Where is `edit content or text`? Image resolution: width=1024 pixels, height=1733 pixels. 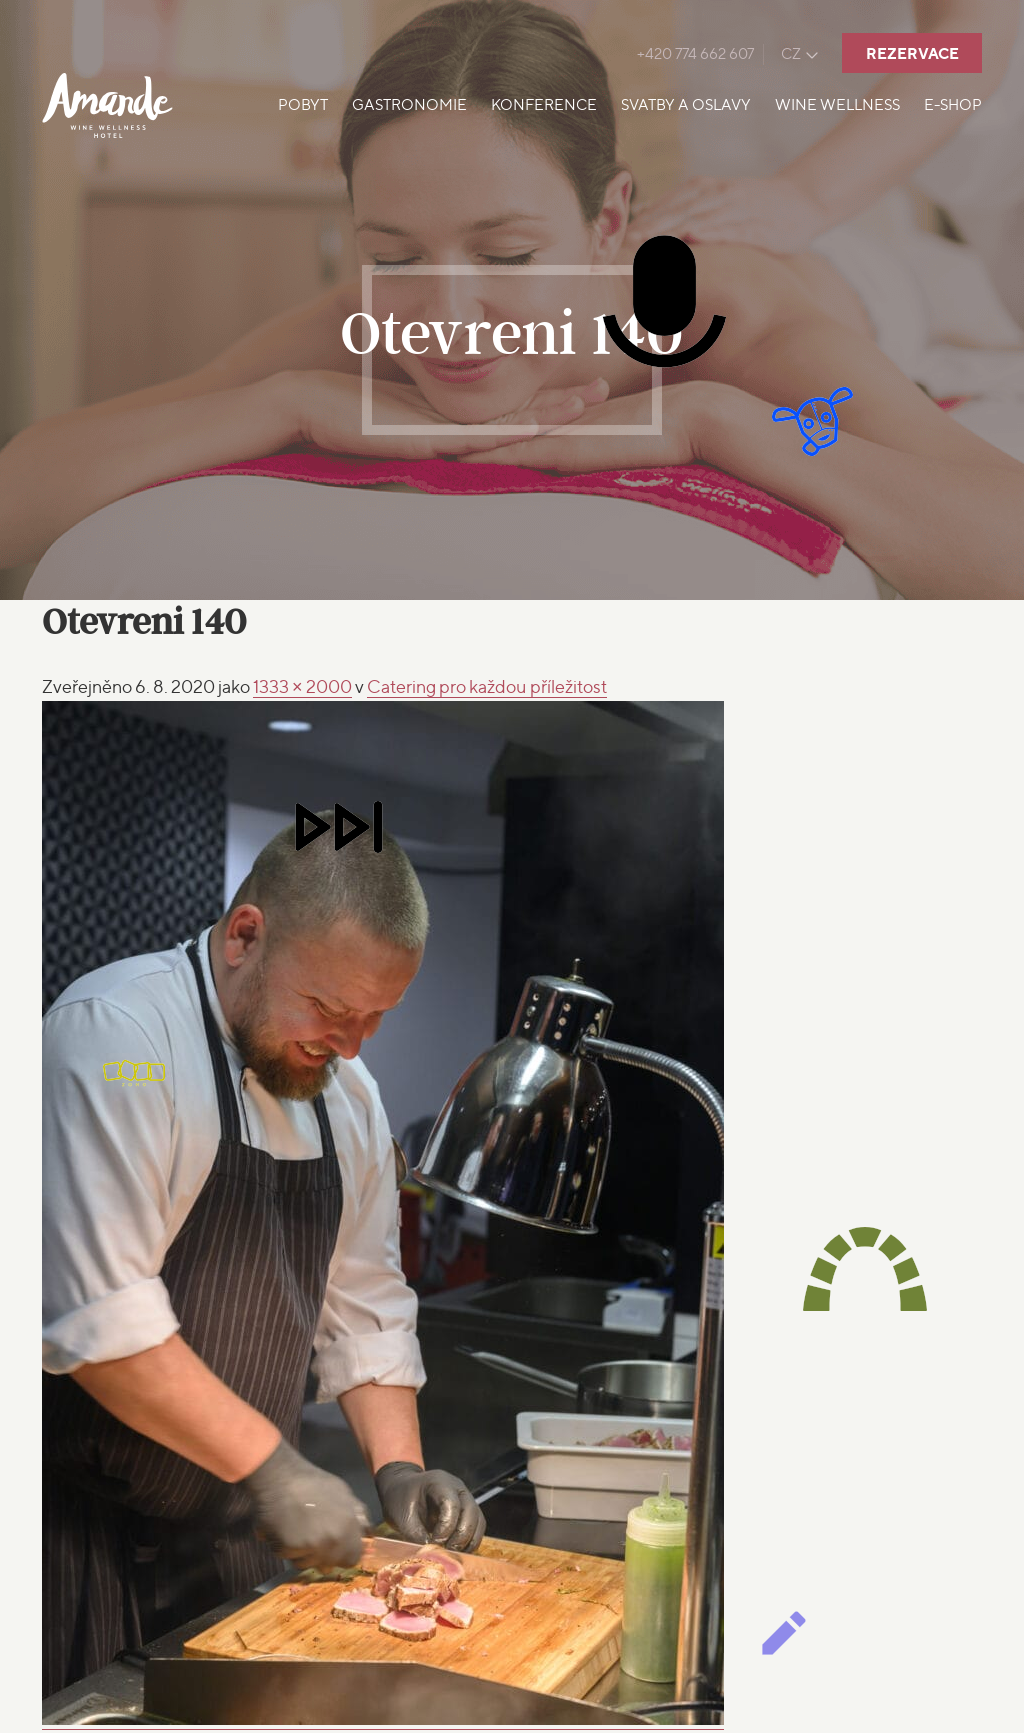
edit content or text is located at coordinates (784, 1633).